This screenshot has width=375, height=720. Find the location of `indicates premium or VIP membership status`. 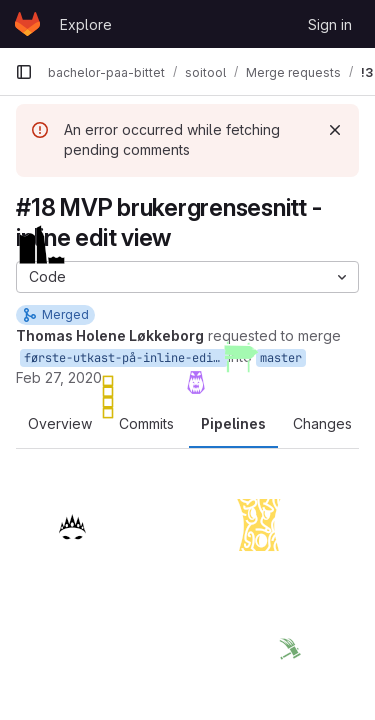

indicates premium or VIP membership status is located at coordinates (72, 527).